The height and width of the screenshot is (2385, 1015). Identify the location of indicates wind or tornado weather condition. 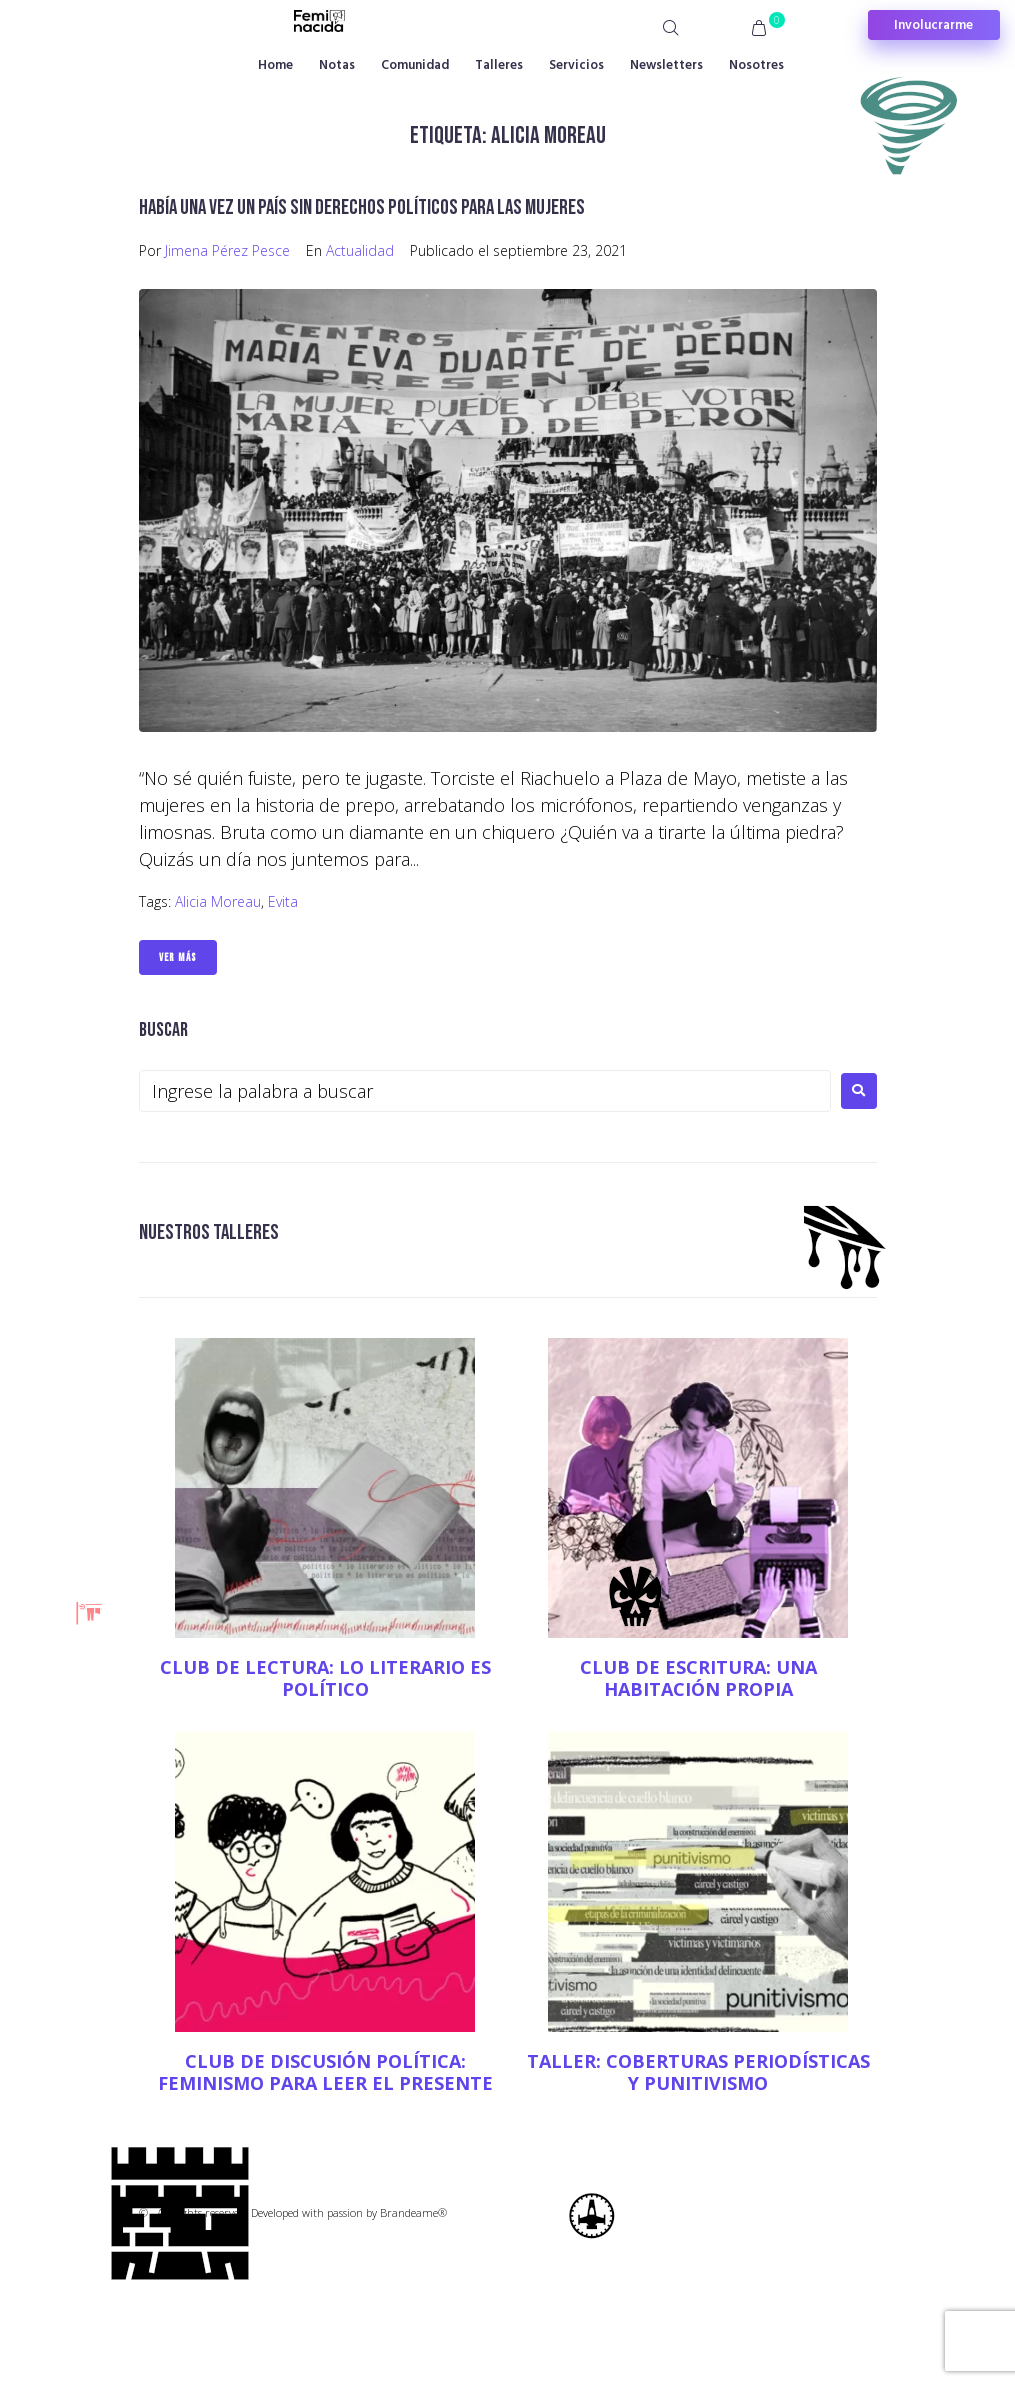
(909, 126).